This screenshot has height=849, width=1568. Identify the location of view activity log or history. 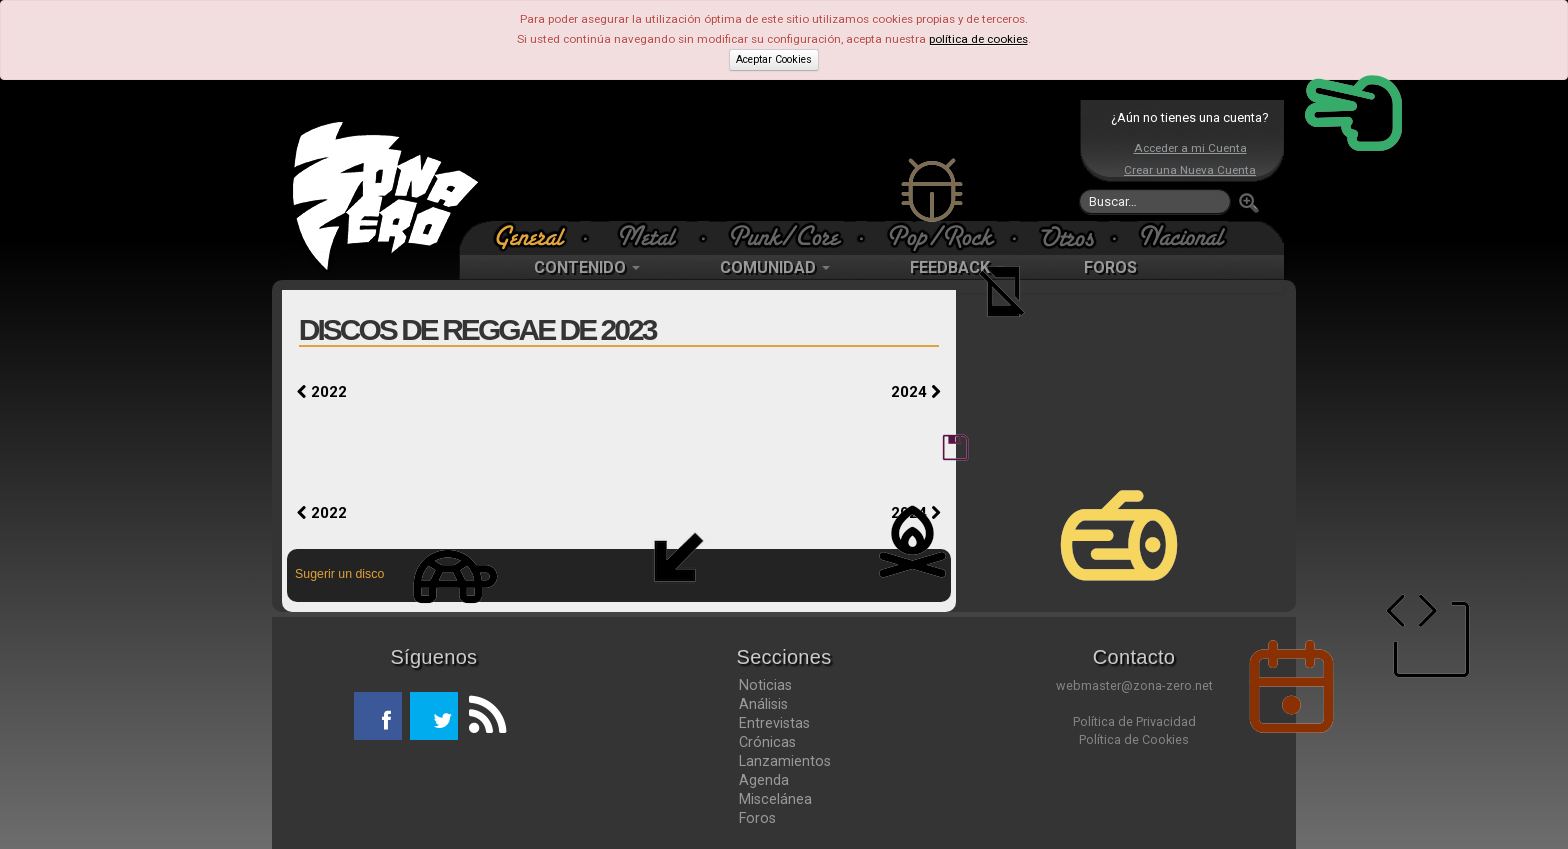
(1119, 541).